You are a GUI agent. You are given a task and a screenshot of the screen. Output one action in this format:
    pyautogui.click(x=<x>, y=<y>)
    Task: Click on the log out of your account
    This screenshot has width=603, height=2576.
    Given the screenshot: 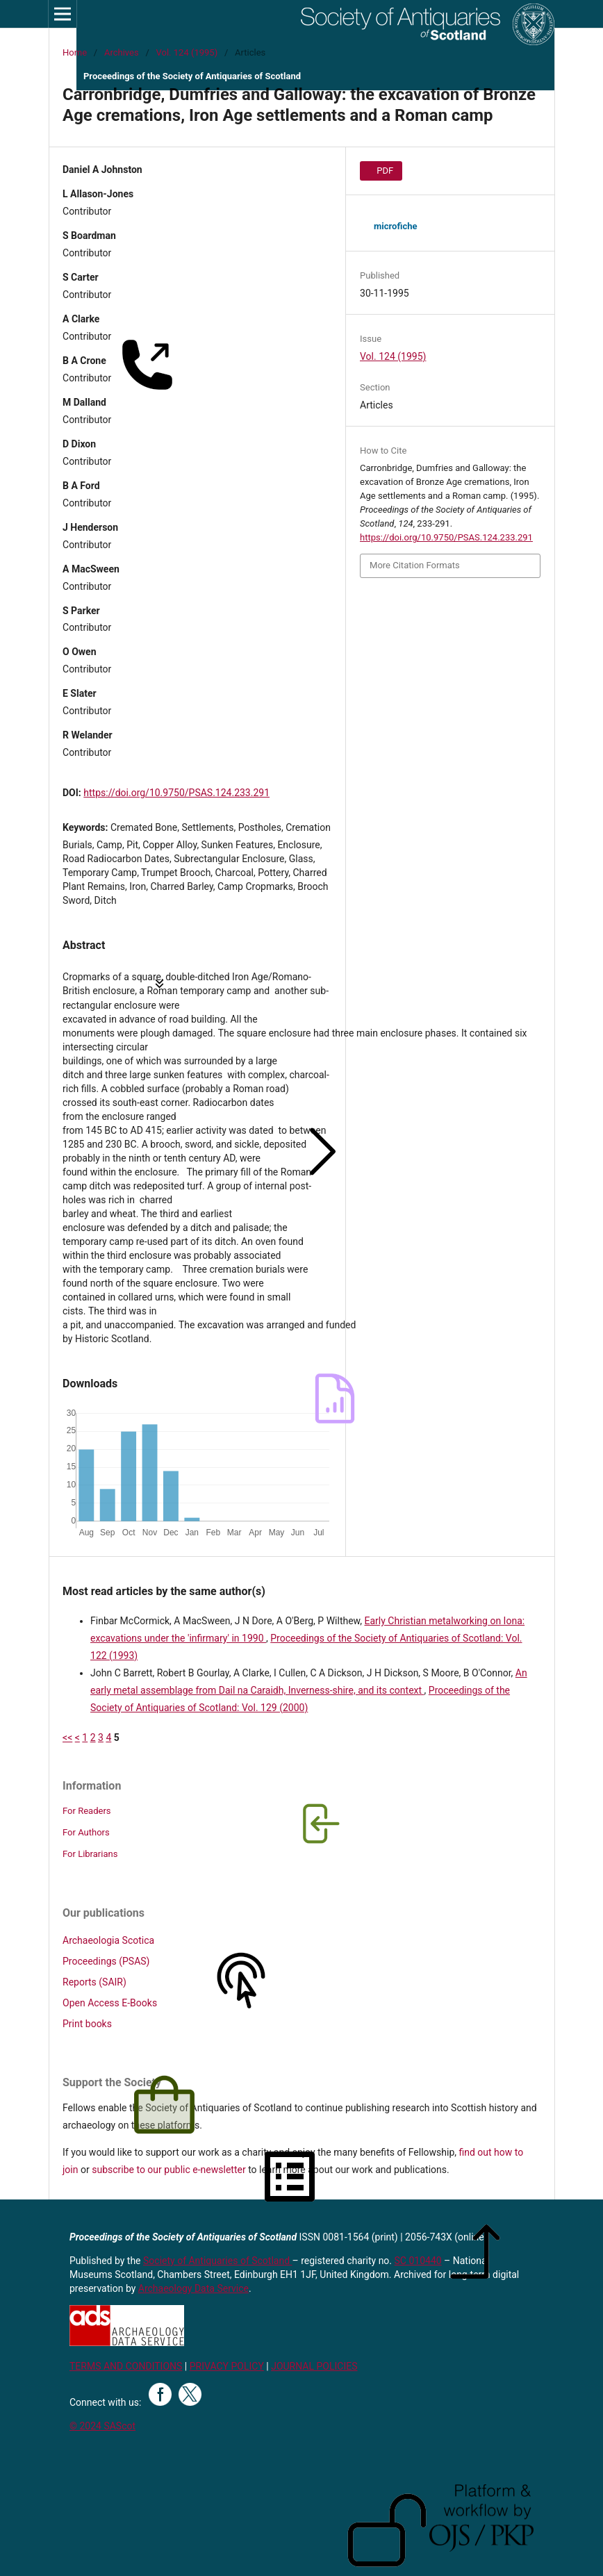 What is the action you would take?
    pyautogui.click(x=318, y=1824)
    